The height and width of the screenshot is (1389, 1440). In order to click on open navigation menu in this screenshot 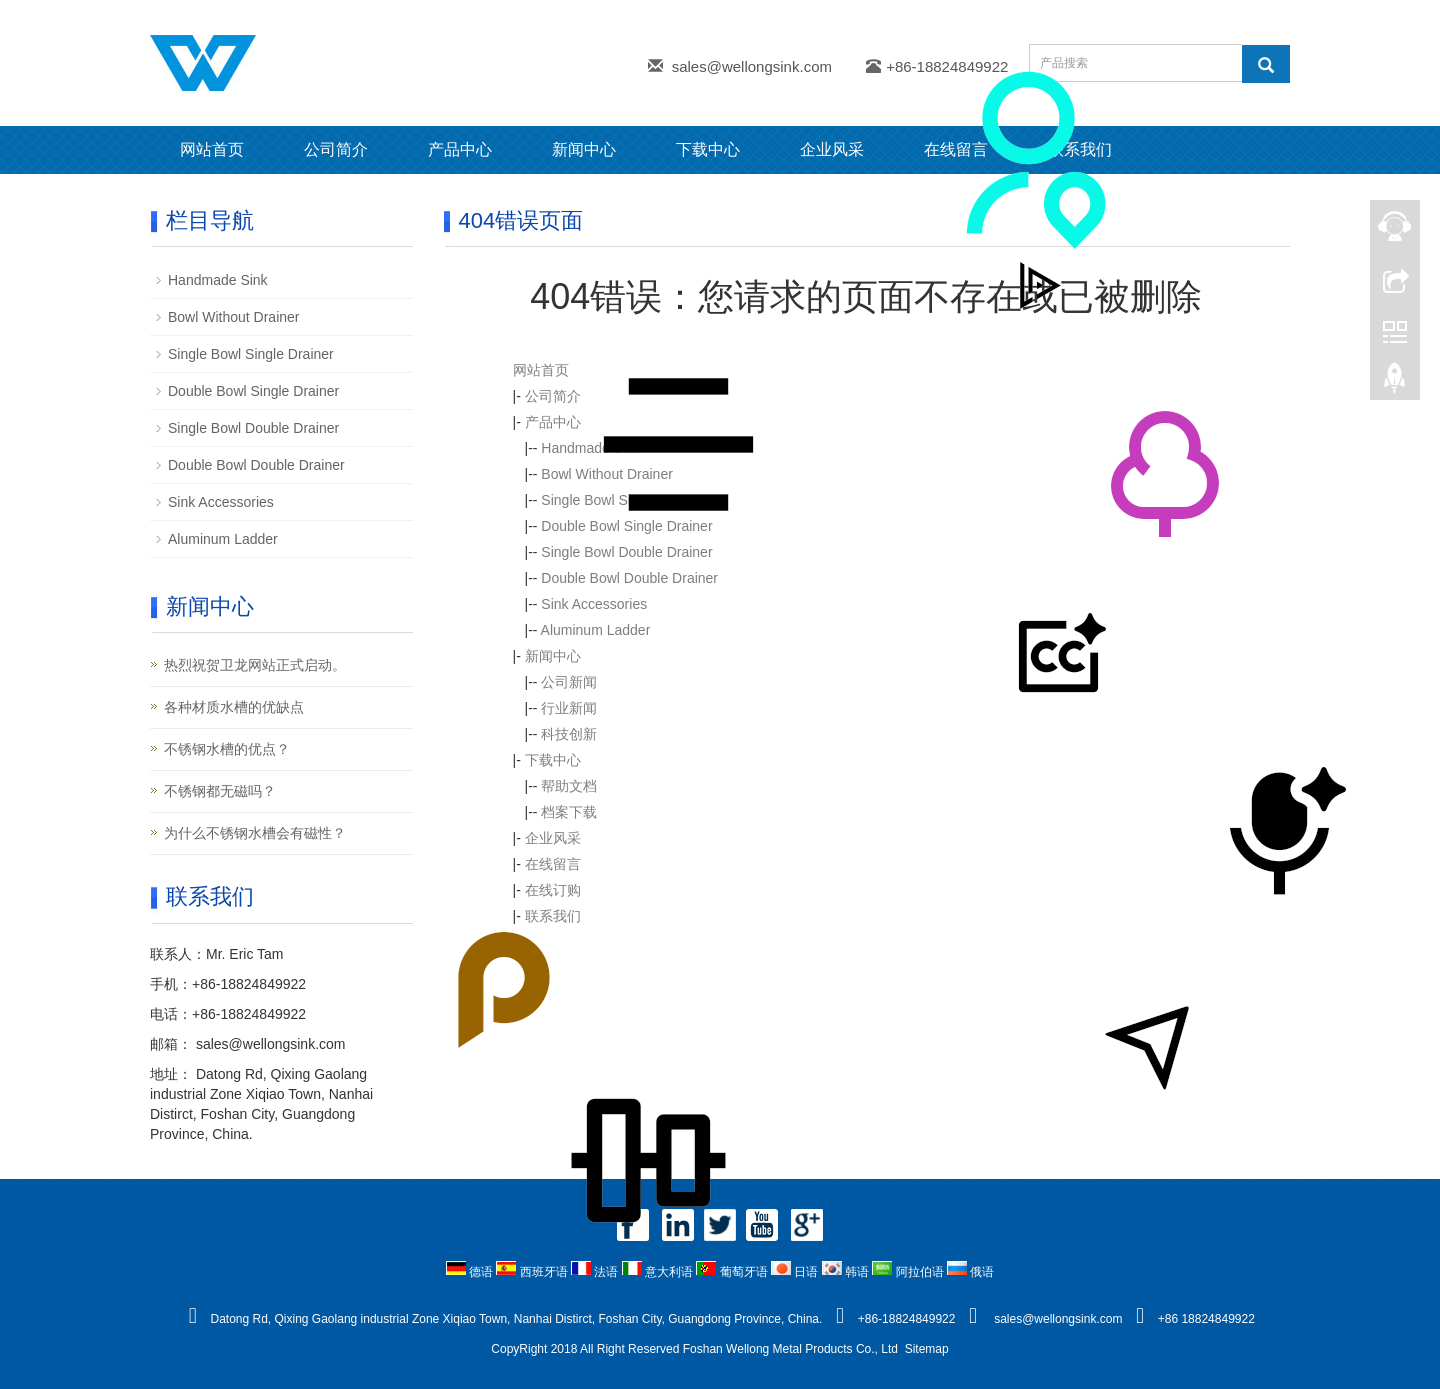, I will do `click(678, 444)`.